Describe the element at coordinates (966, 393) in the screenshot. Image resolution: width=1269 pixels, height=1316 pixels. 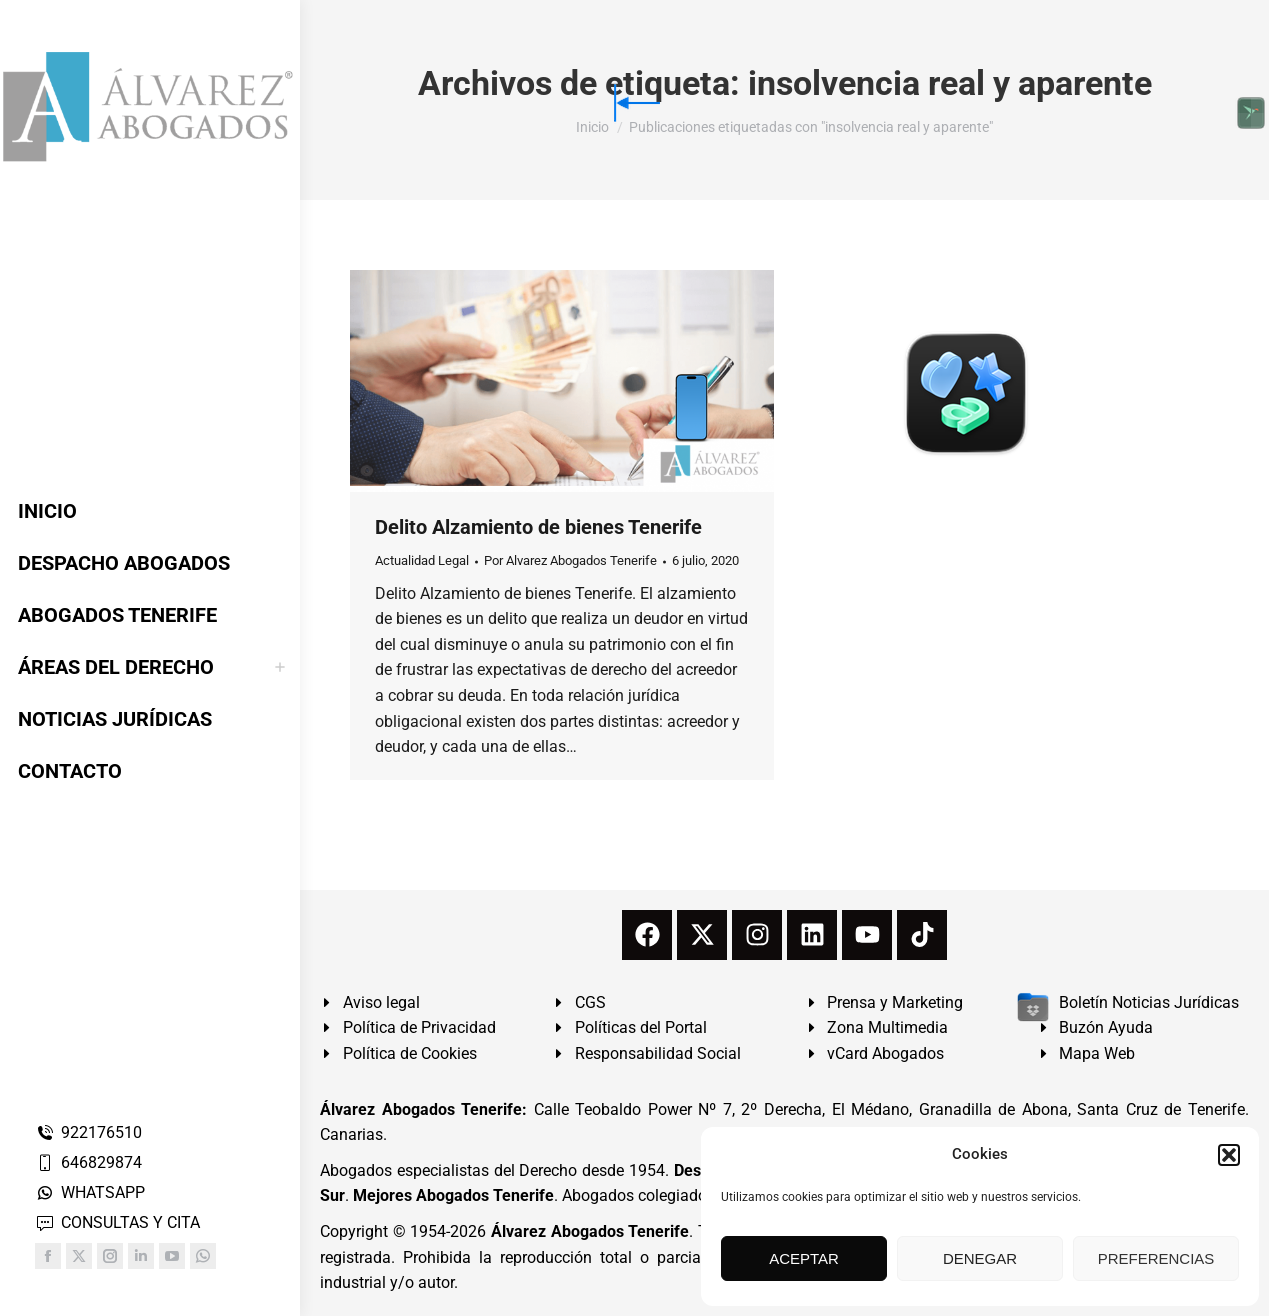
I see `open SF Symbols app to browse Apple's icon library` at that location.